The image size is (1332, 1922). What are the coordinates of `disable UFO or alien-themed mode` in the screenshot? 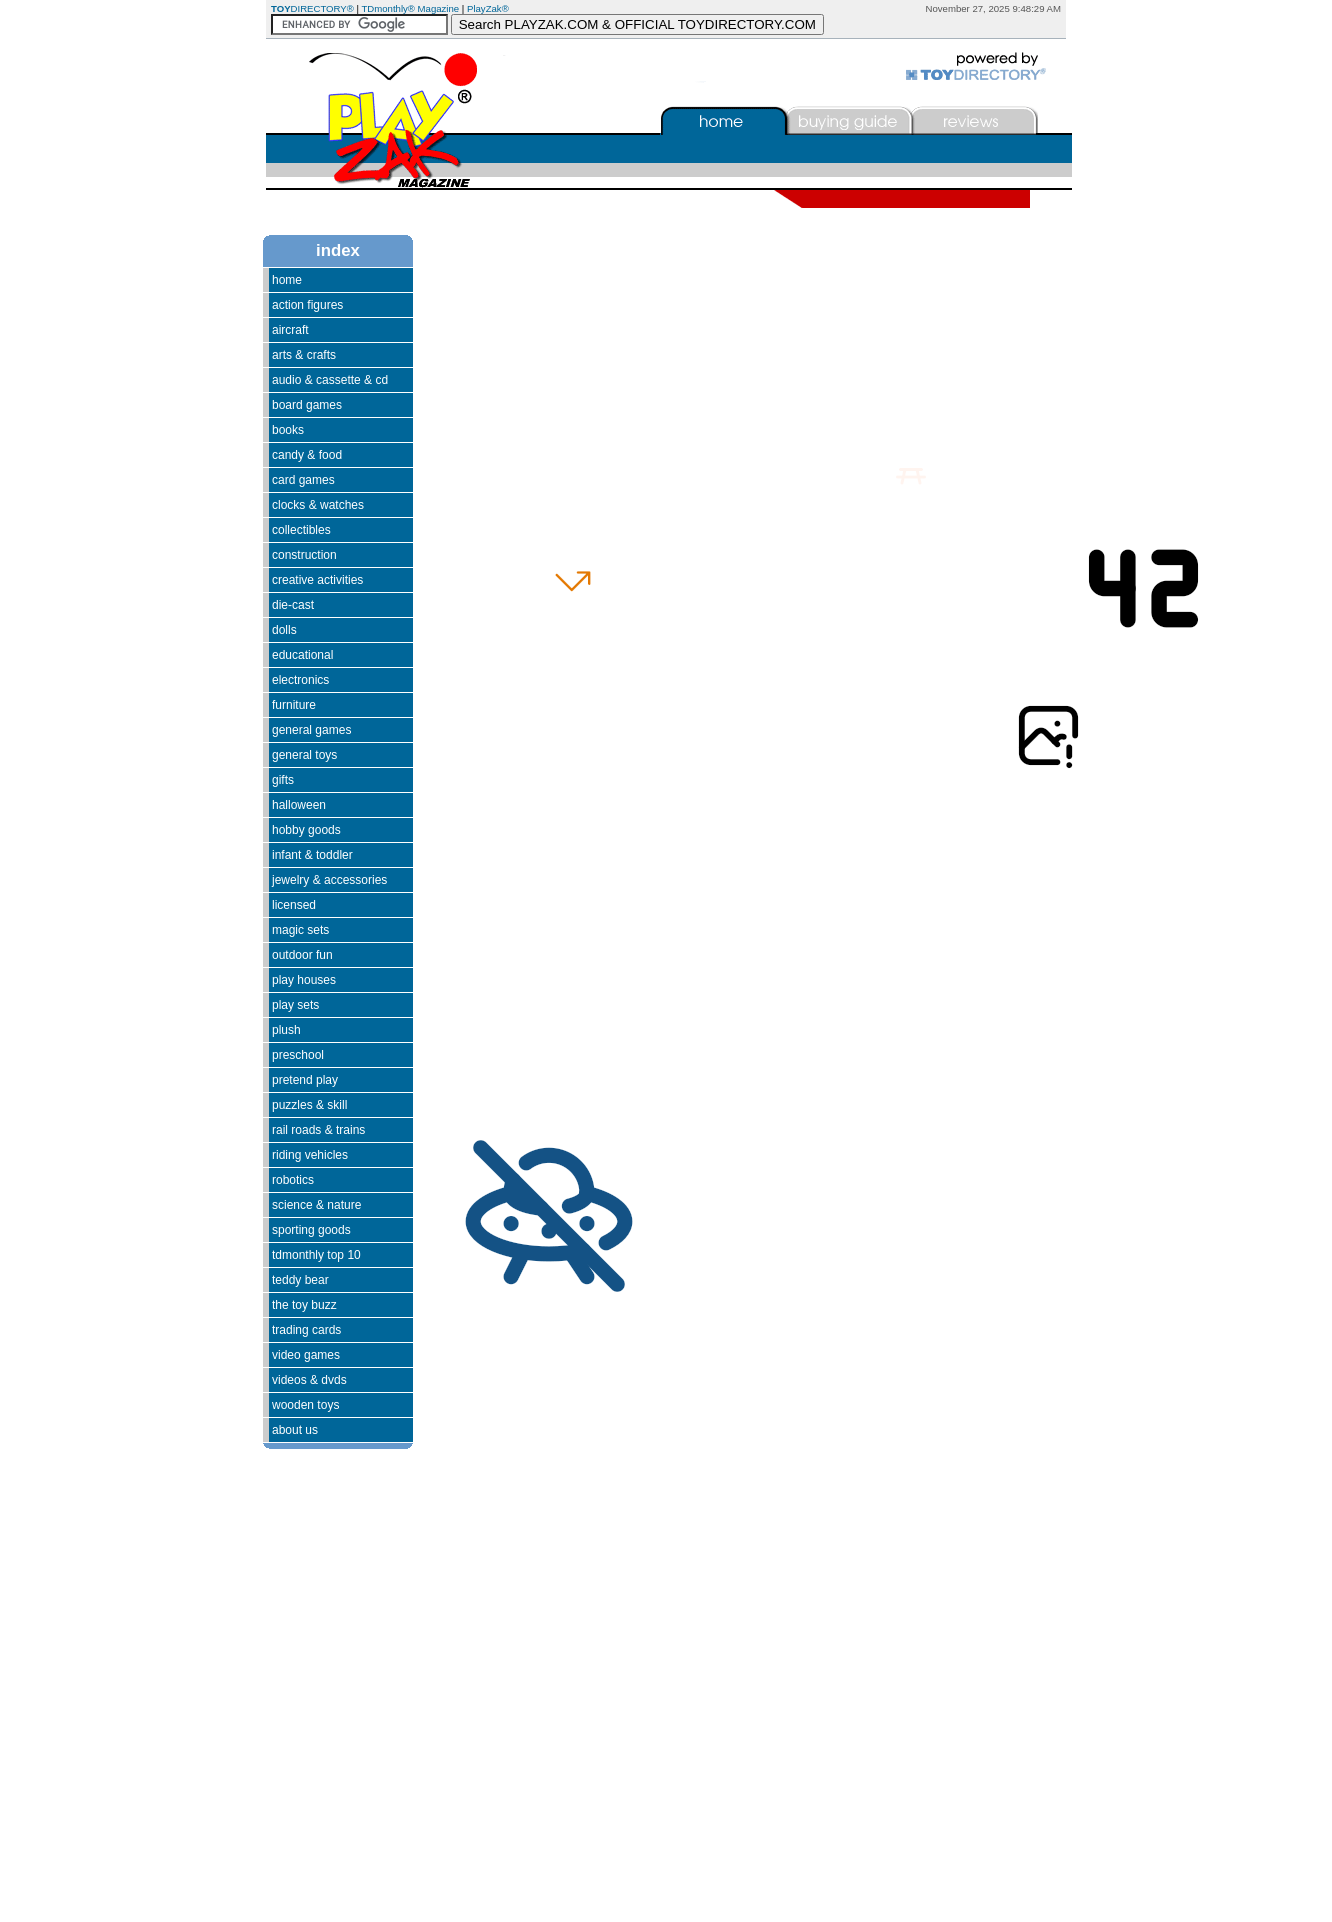 It's located at (549, 1216).